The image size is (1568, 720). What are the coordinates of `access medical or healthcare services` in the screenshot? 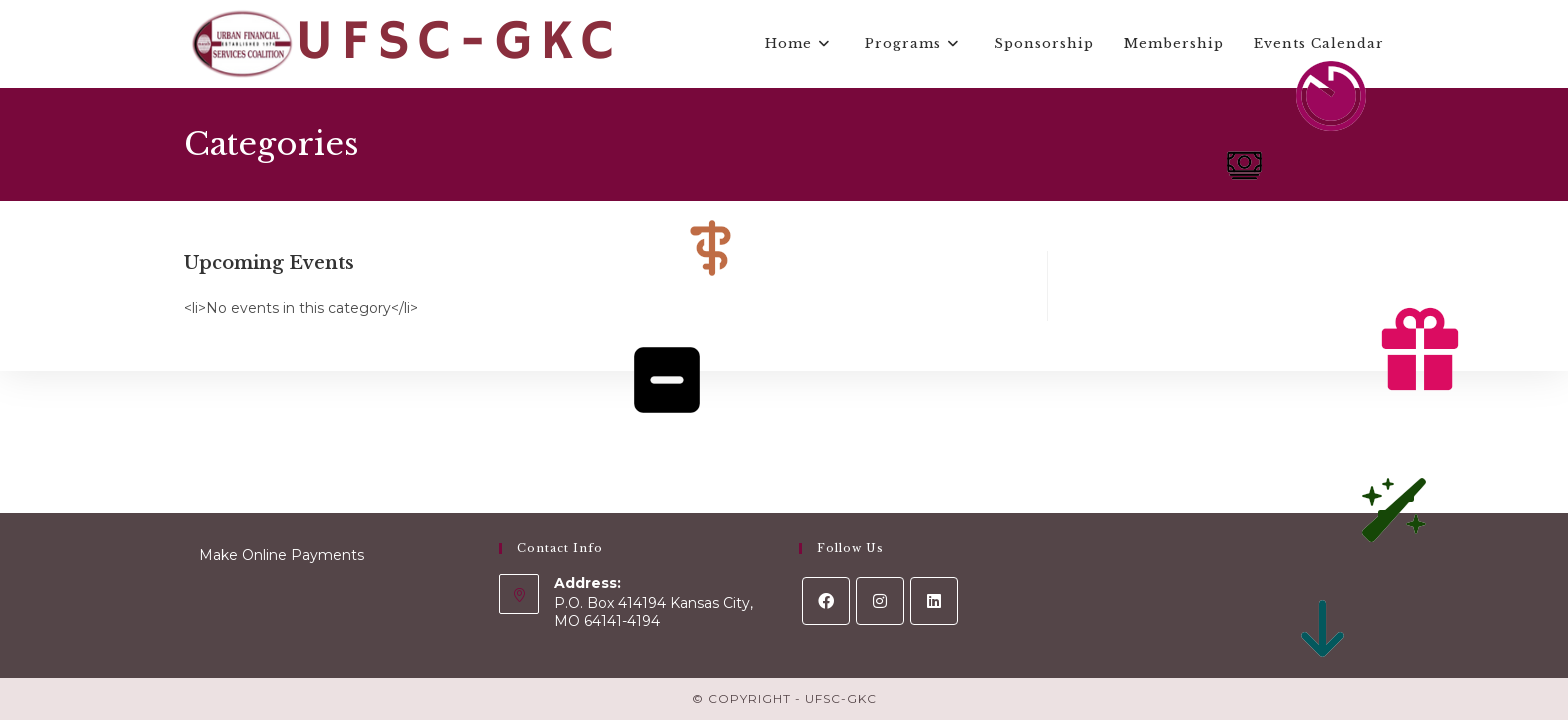 It's located at (712, 248).